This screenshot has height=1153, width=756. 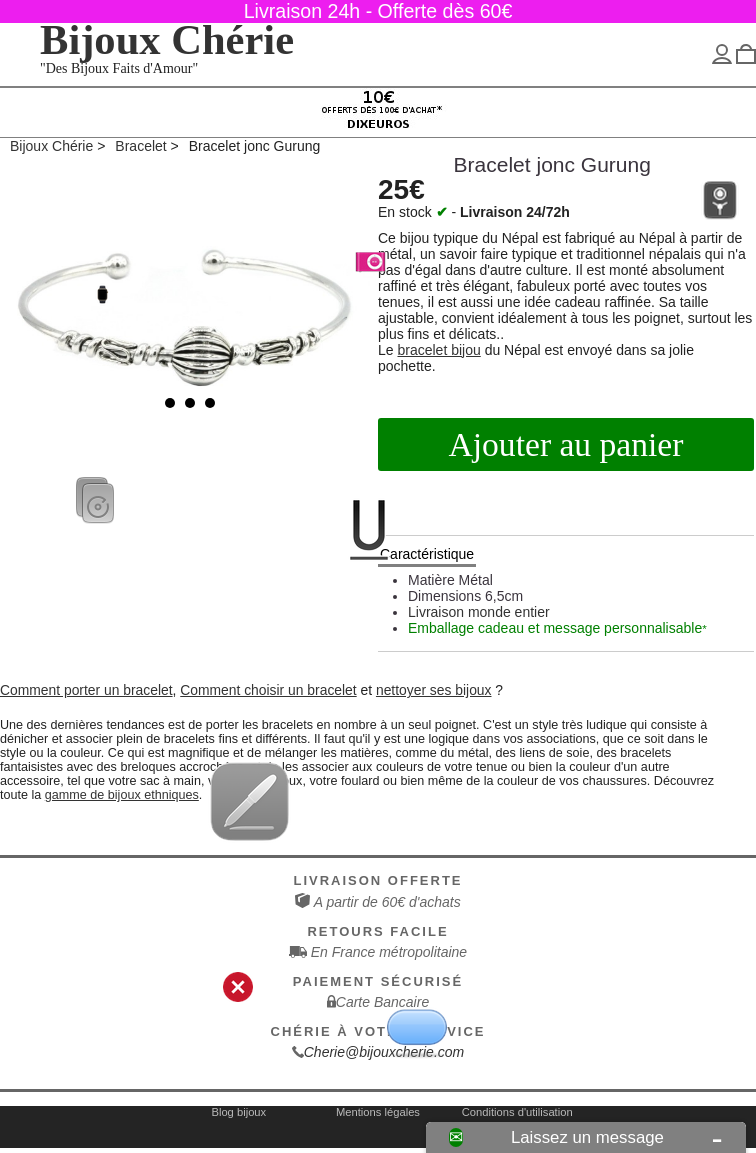 I want to click on apply underline formatting to selected text, so click(x=369, y=530).